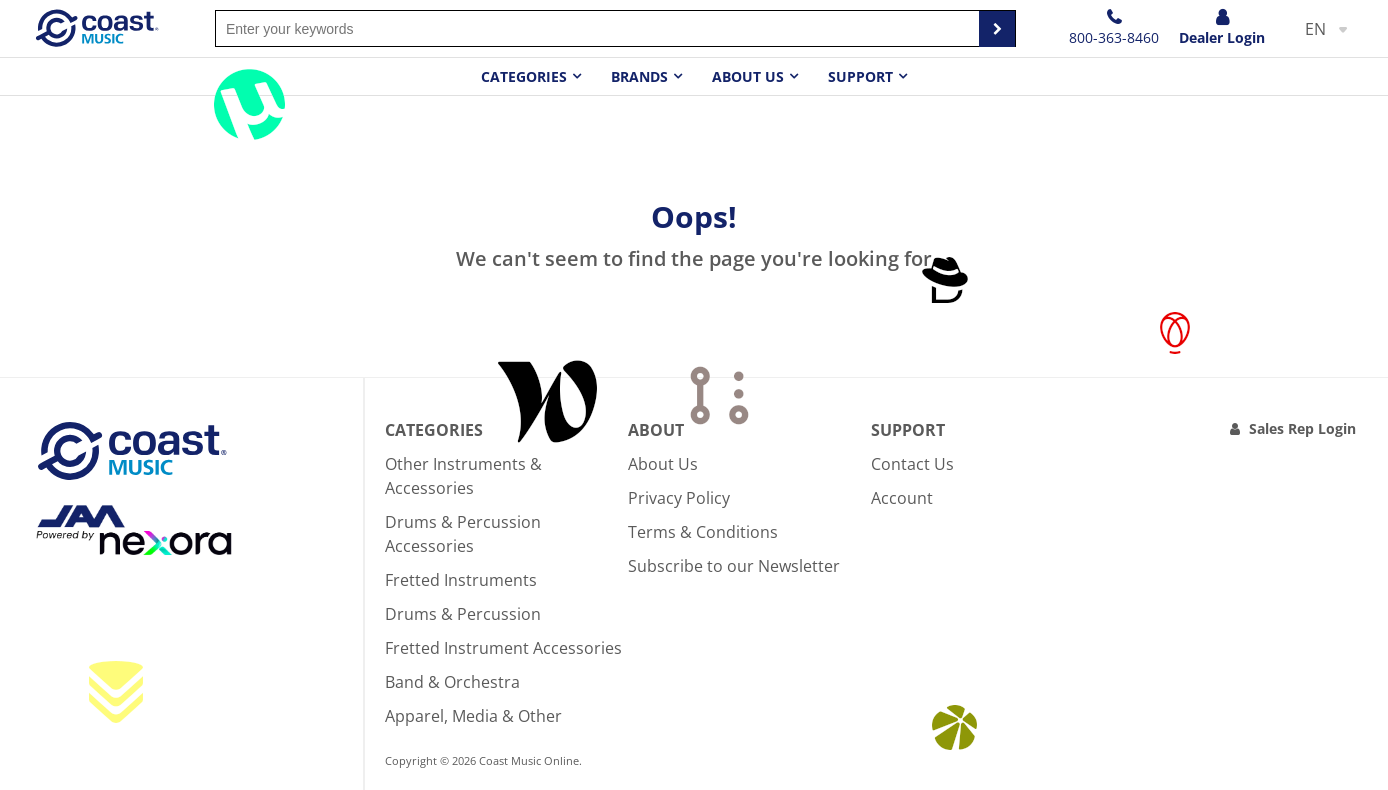  Describe the element at coordinates (945, 280) in the screenshot. I see `cyberdefenders platform logo` at that location.